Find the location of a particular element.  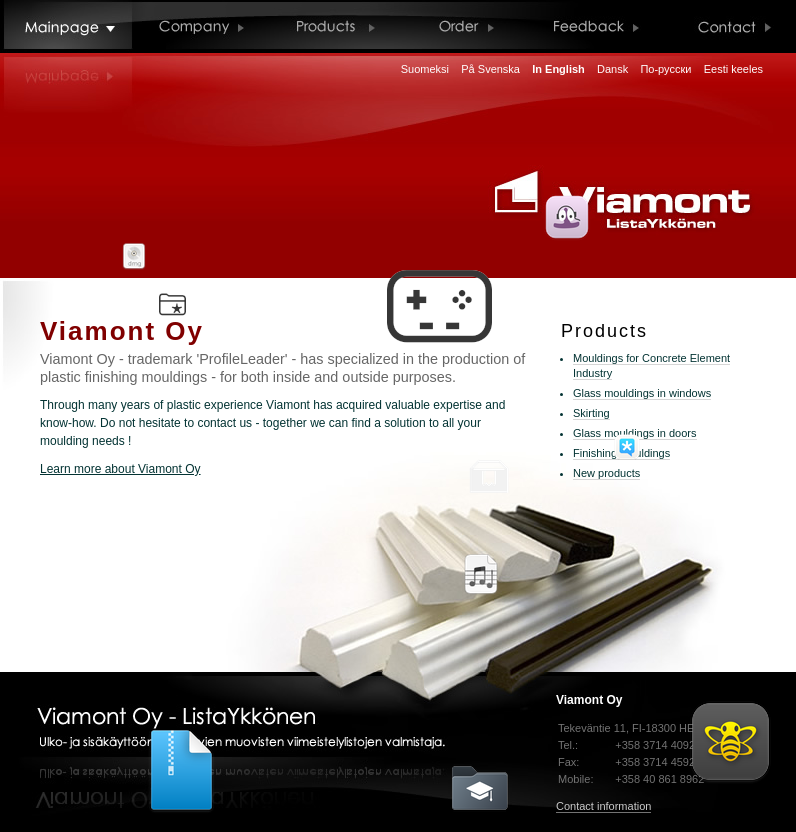

open gpodder podcast manager is located at coordinates (567, 217).